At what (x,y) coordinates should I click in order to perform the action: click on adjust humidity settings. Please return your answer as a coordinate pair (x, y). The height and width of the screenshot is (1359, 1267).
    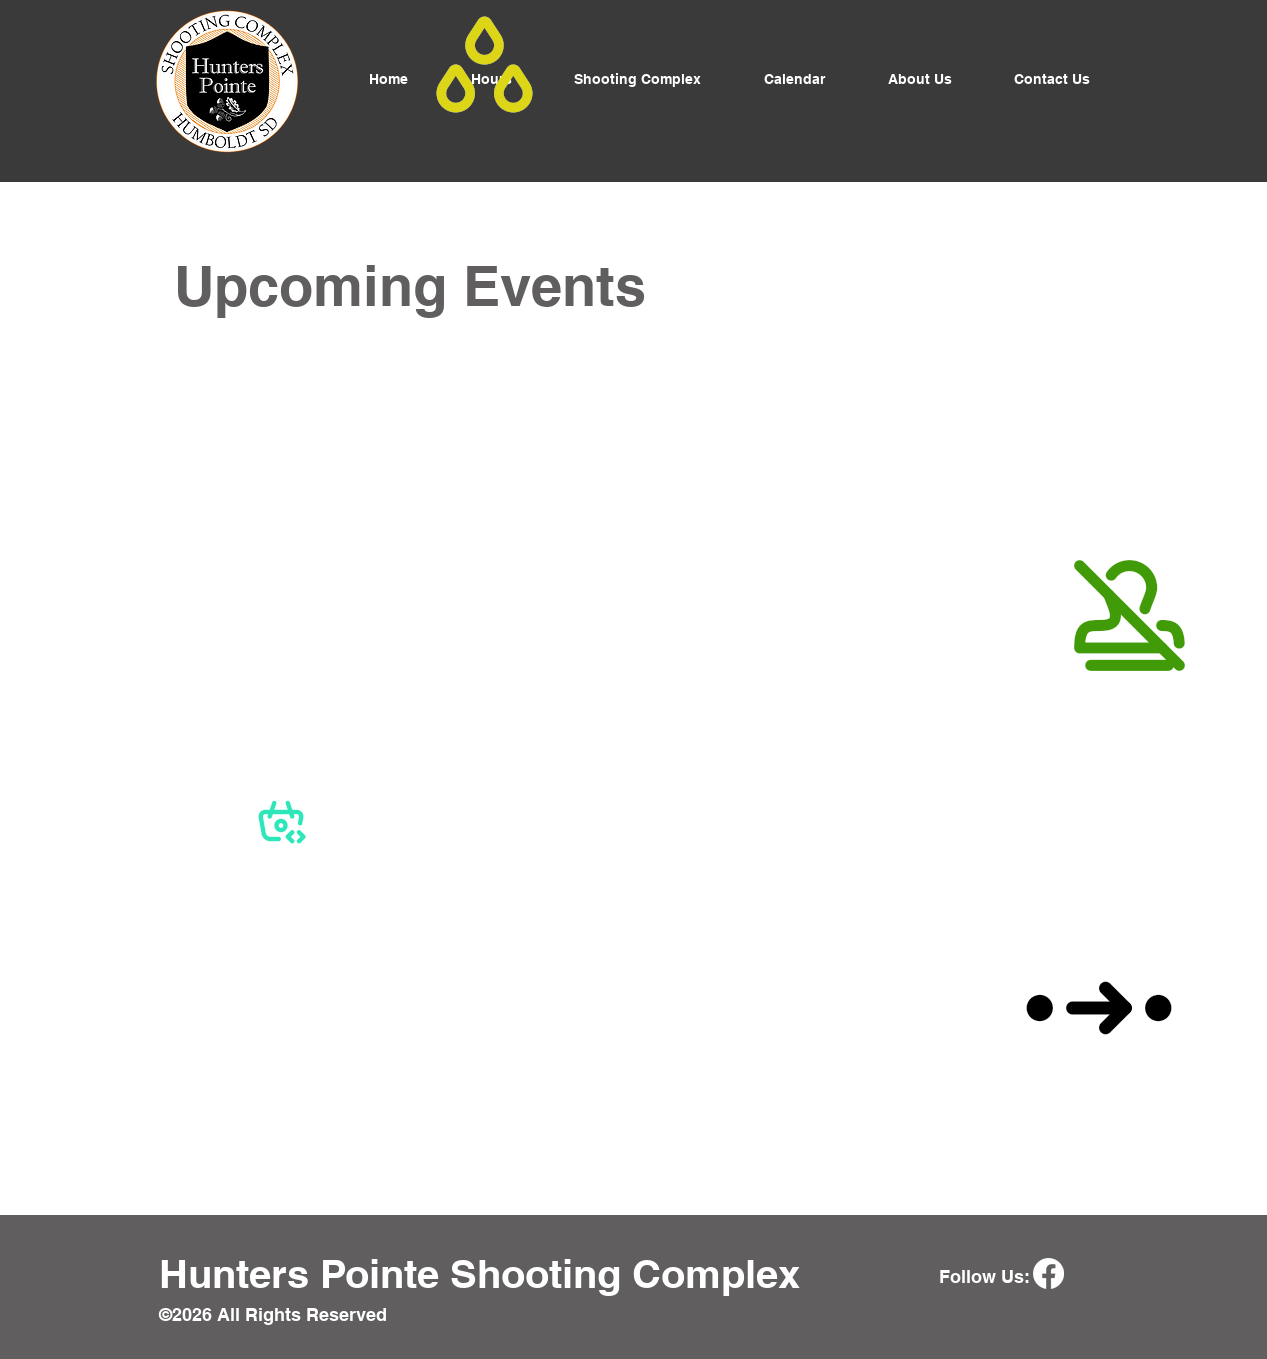
    Looking at the image, I should click on (484, 64).